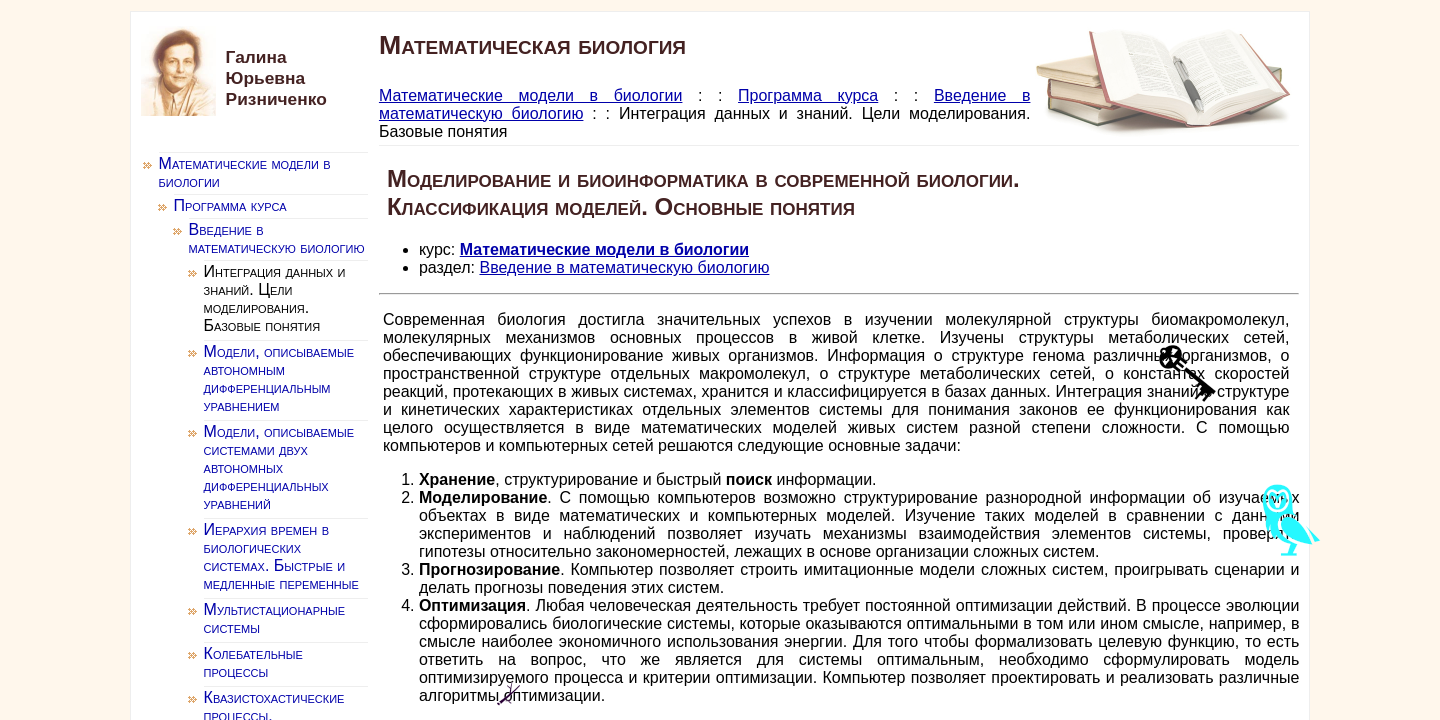 The width and height of the screenshot is (1440, 720). What do you see at coordinates (1187, 373) in the screenshot?
I see `access master or admin permissions` at bounding box center [1187, 373].